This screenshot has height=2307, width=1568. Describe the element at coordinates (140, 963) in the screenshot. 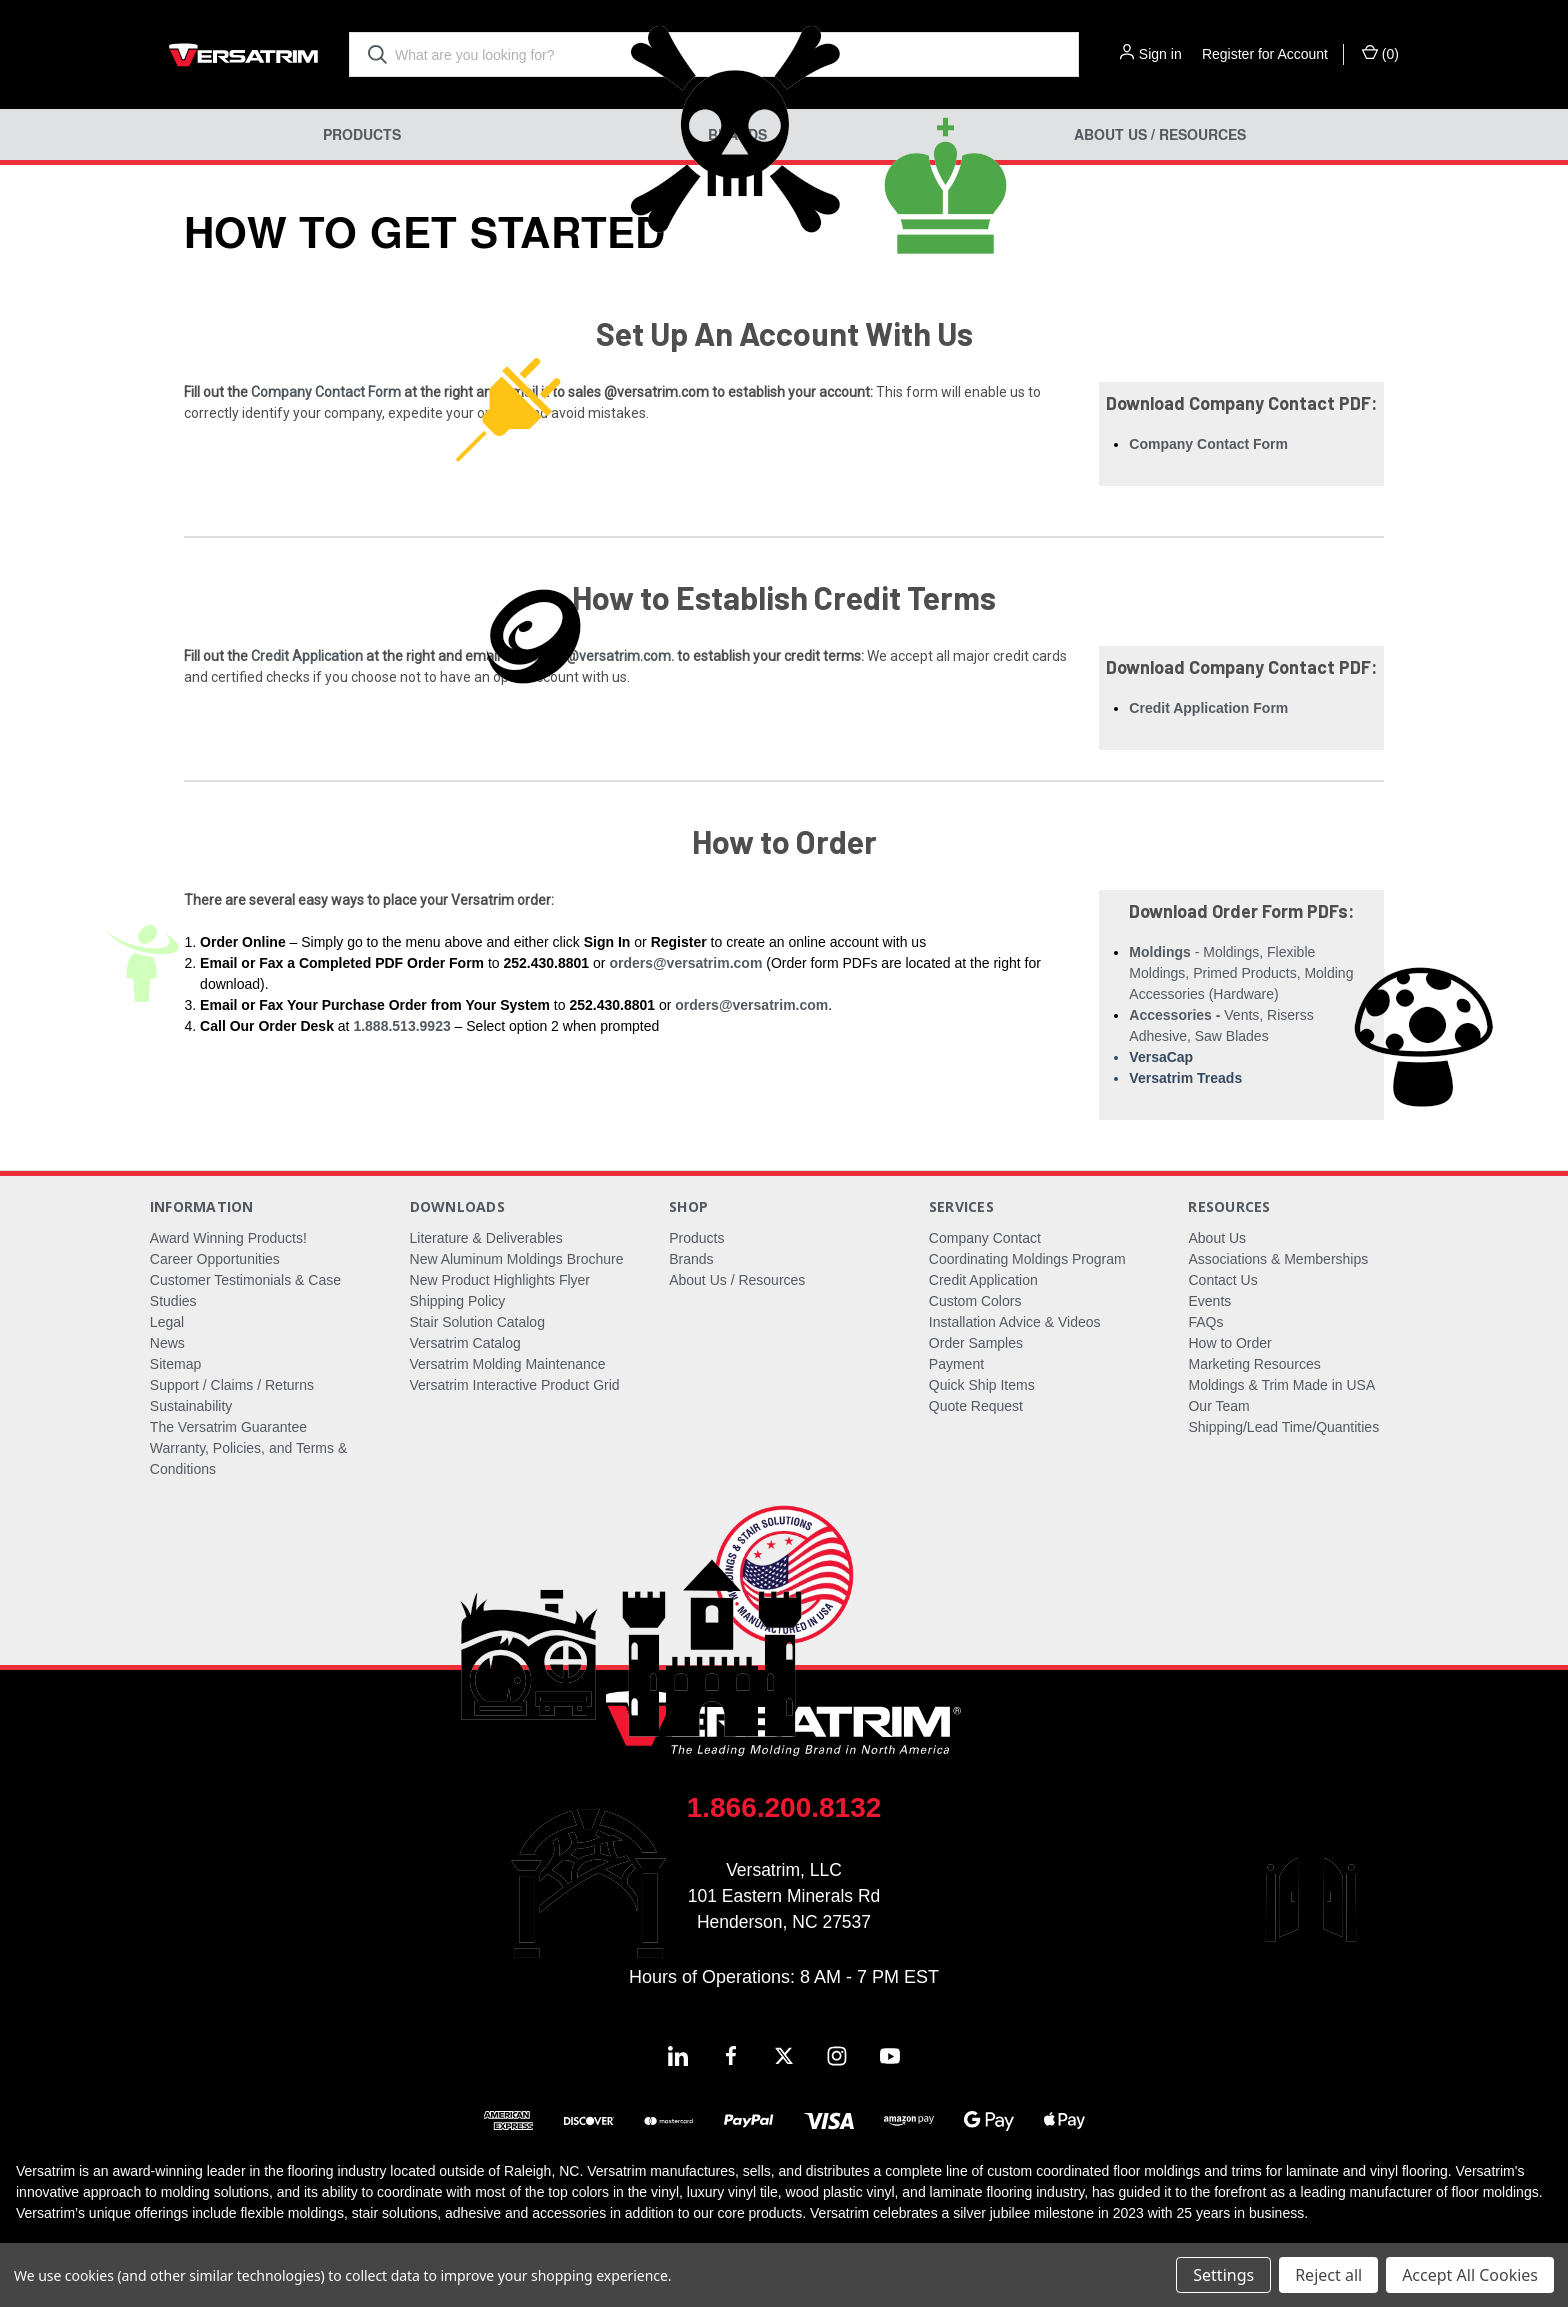

I see `indicates a character or avatar with special status` at that location.